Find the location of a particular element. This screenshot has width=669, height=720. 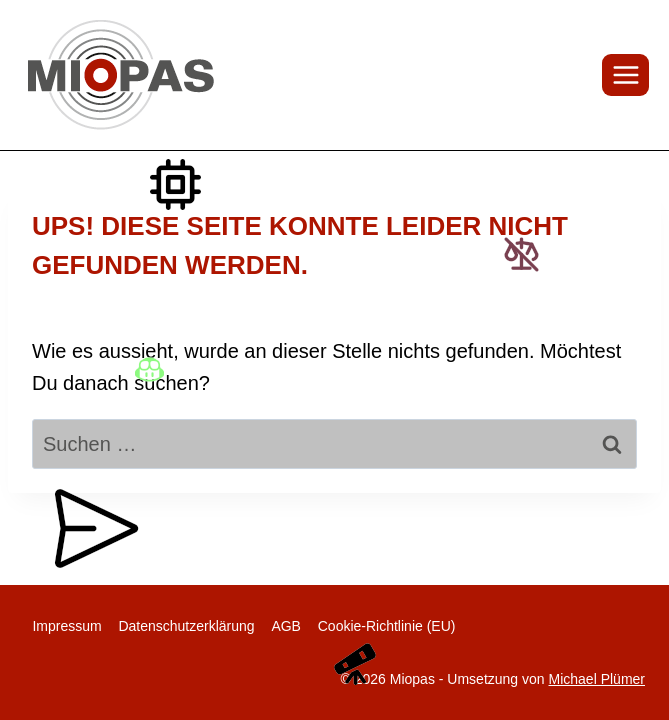

view system or hardware information is located at coordinates (175, 184).